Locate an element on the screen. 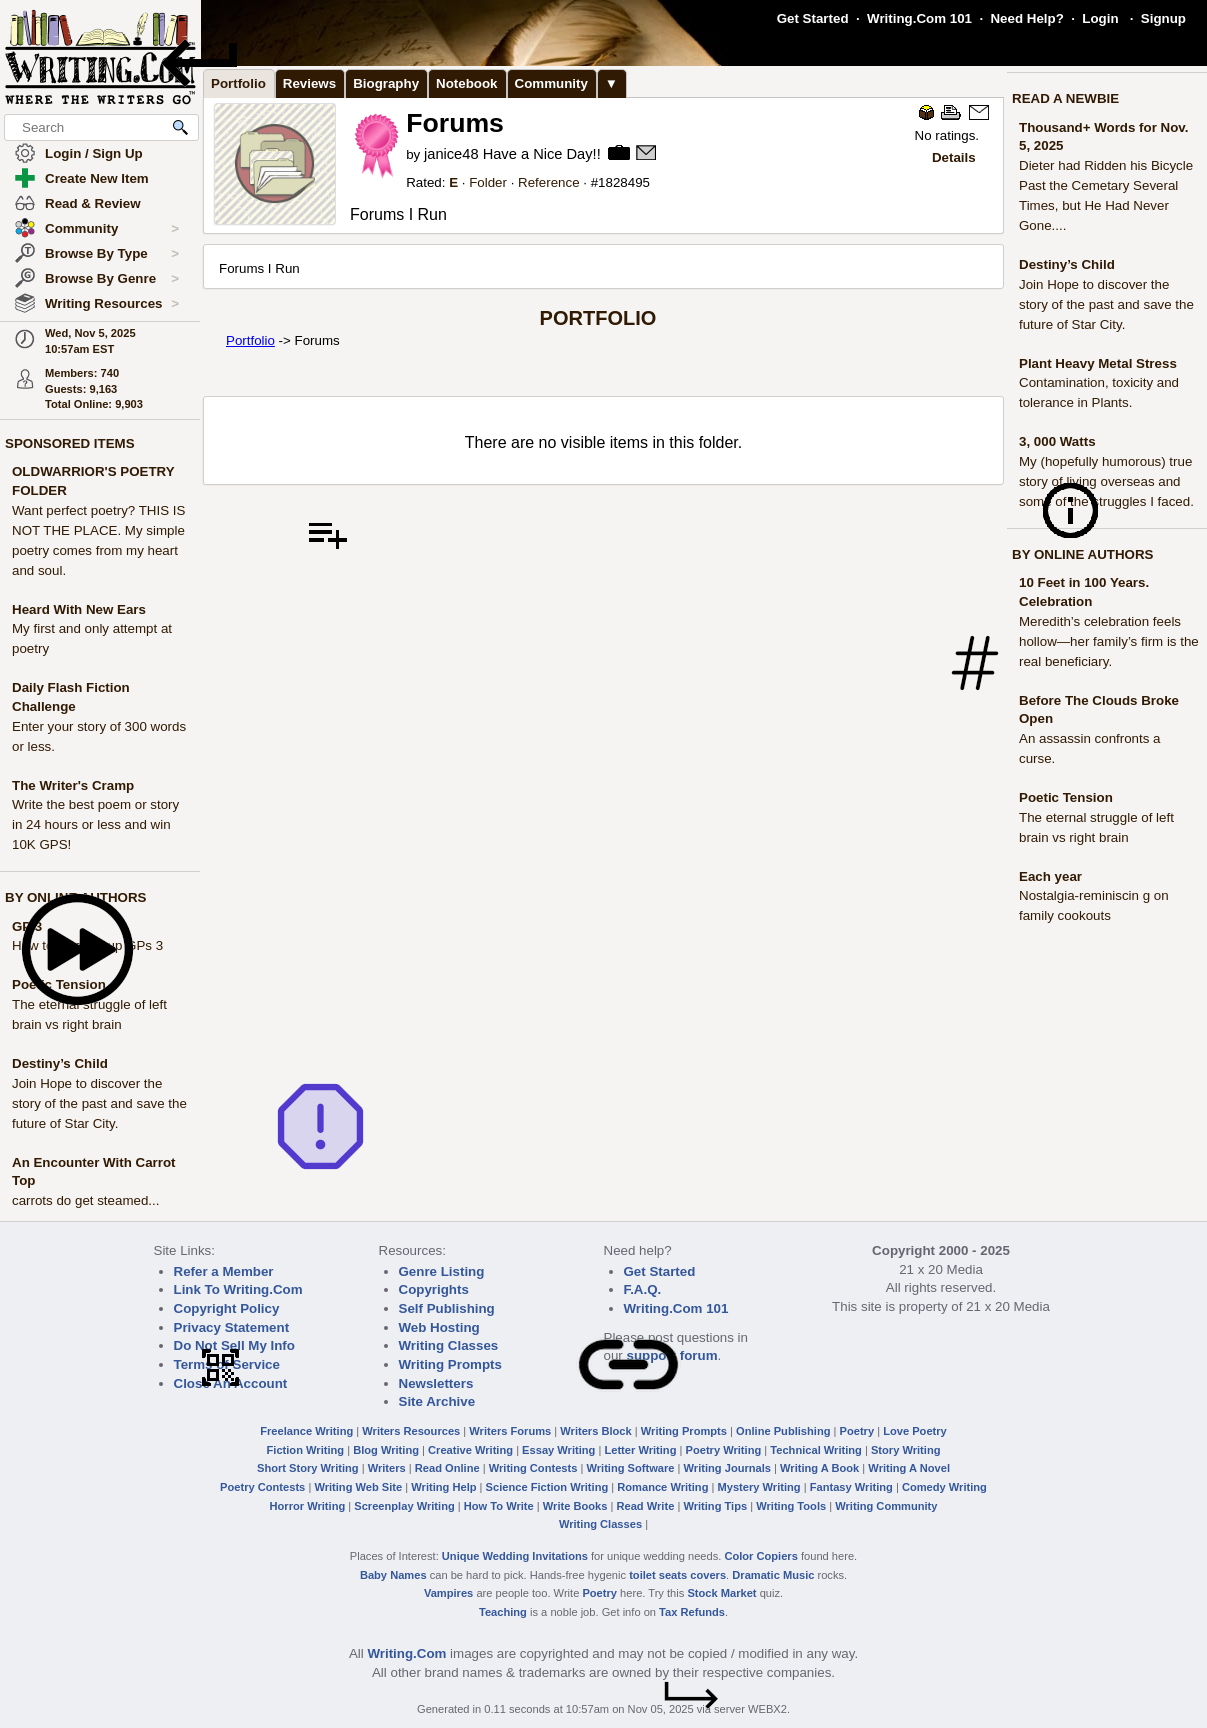 Image resolution: width=1207 pixels, height=1728 pixels. indicates a warning or critical alert is located at coordinates (320, 1126).